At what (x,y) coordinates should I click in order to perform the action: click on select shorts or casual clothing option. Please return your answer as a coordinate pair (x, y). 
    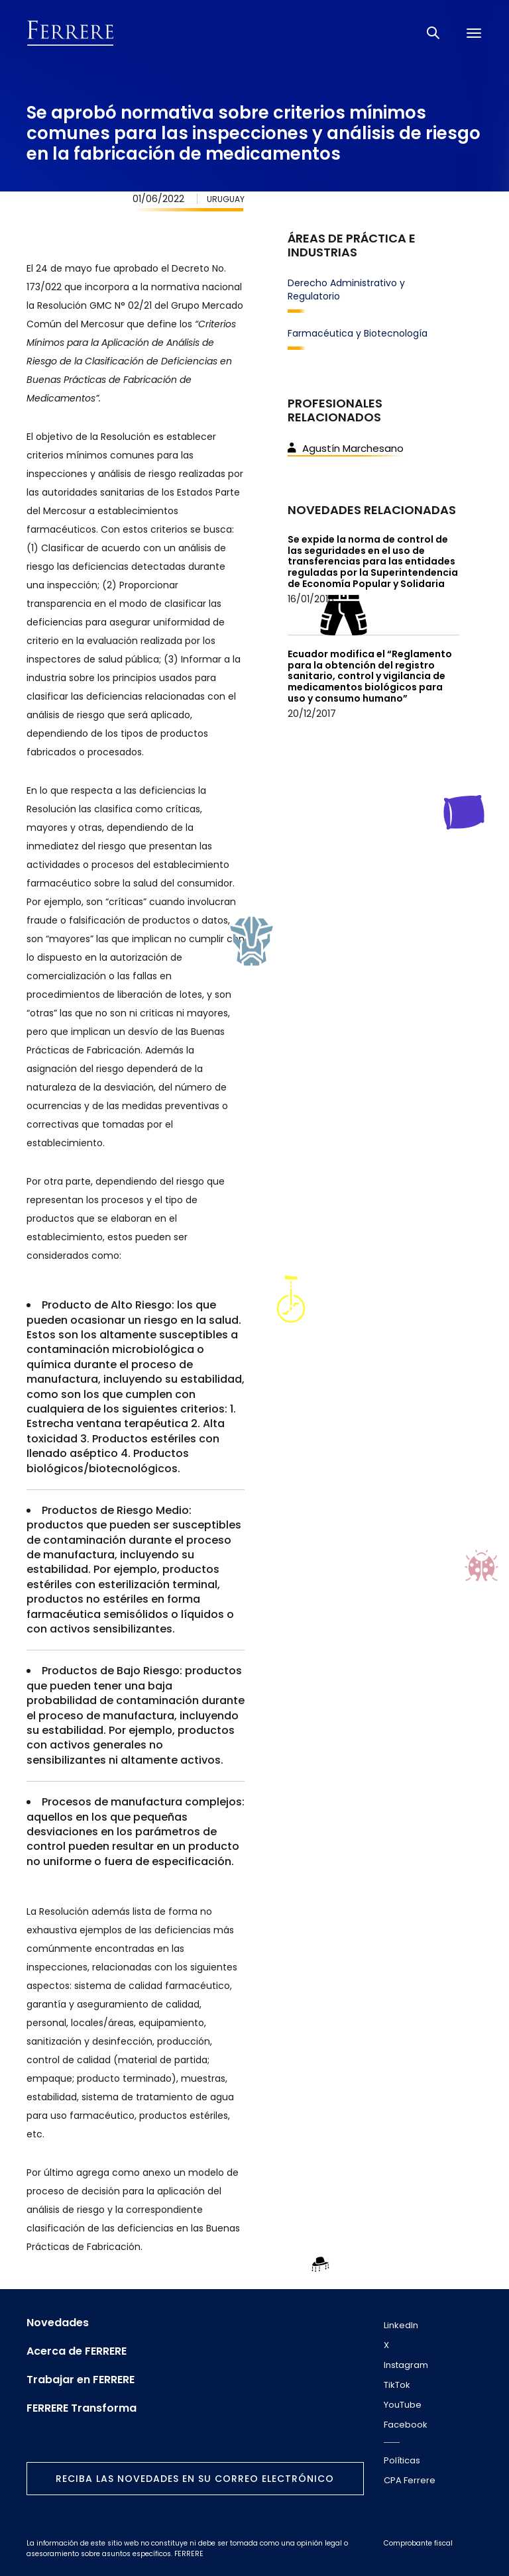
    Looking at the image, I should click on (343, 615).